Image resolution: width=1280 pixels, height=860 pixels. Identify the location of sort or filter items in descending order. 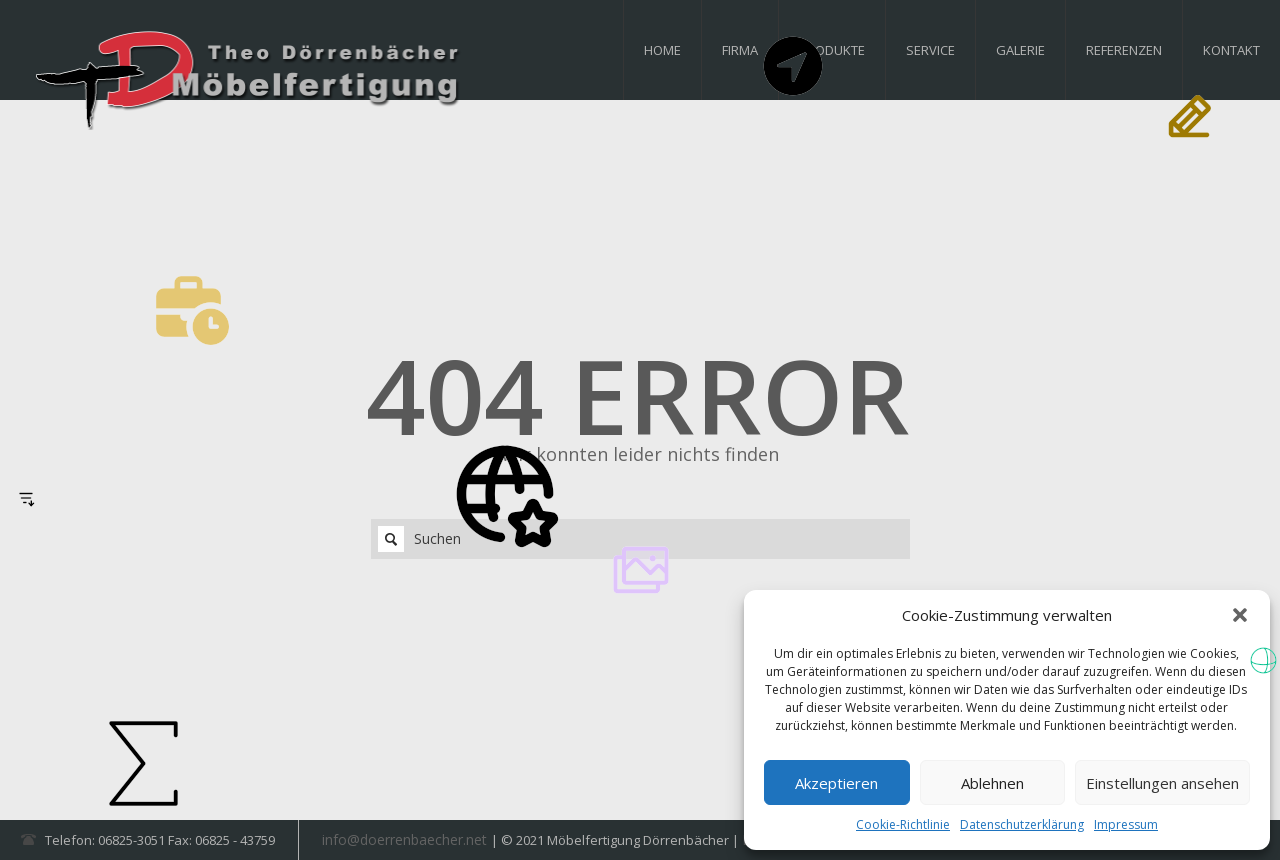
(26, 498).